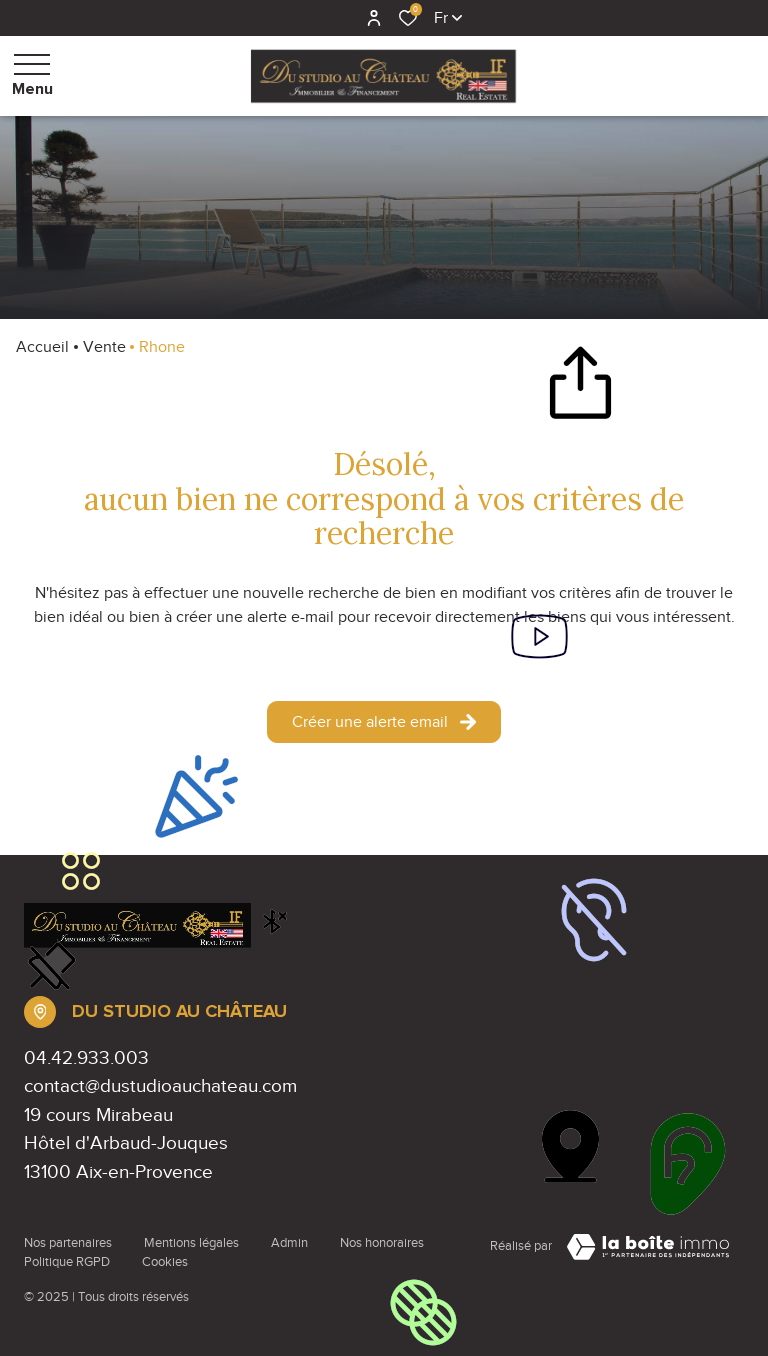 The width and height of the screenshot is (768, 1356). What do you see at coordinates (580, 385) in the screenshot?
I see `export or share content to another app` at bounding box center [580, 385].